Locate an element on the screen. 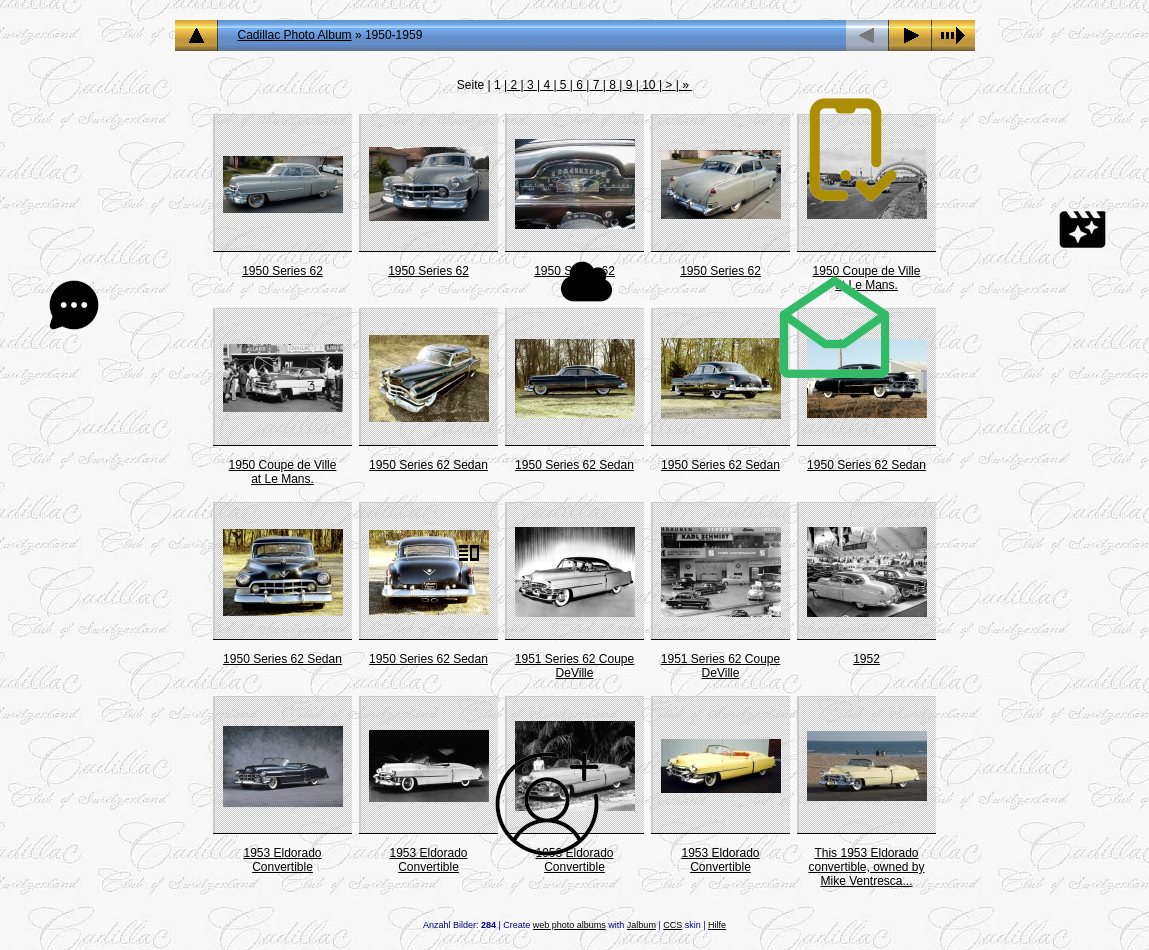  mobile device verified successfully is located at coordinates (845, 149).